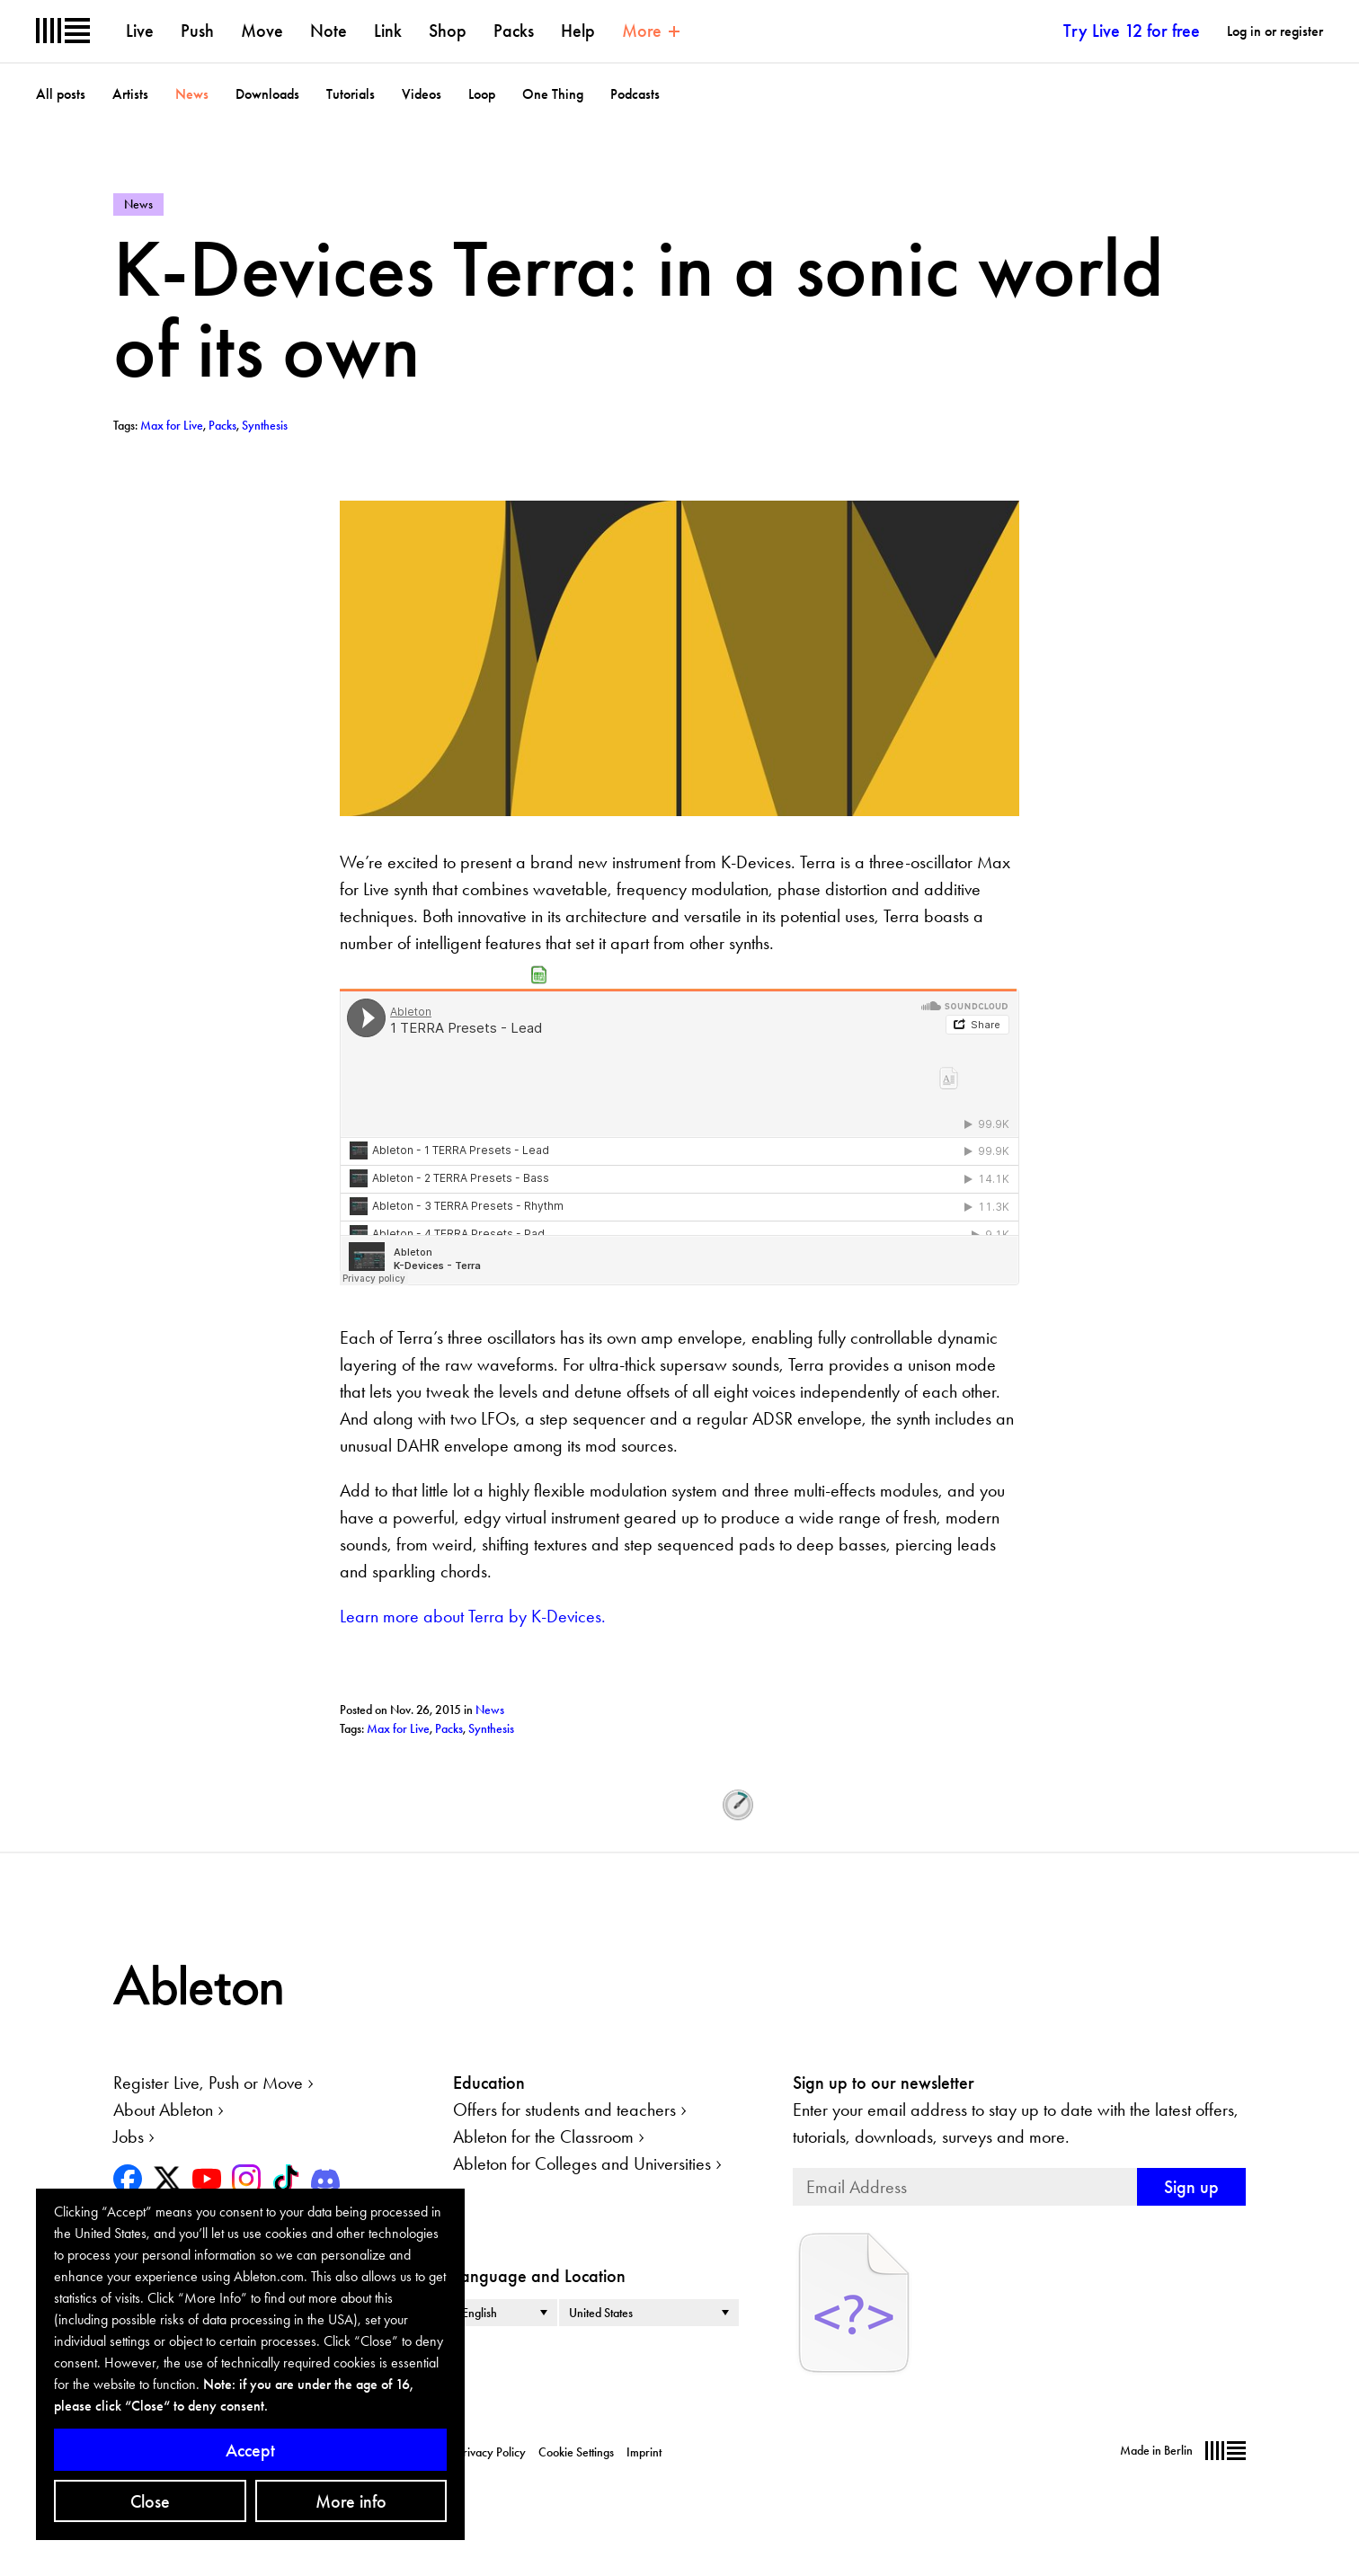  I want to click on libreoffice calc spreadsheet template file, so click(538, 974).